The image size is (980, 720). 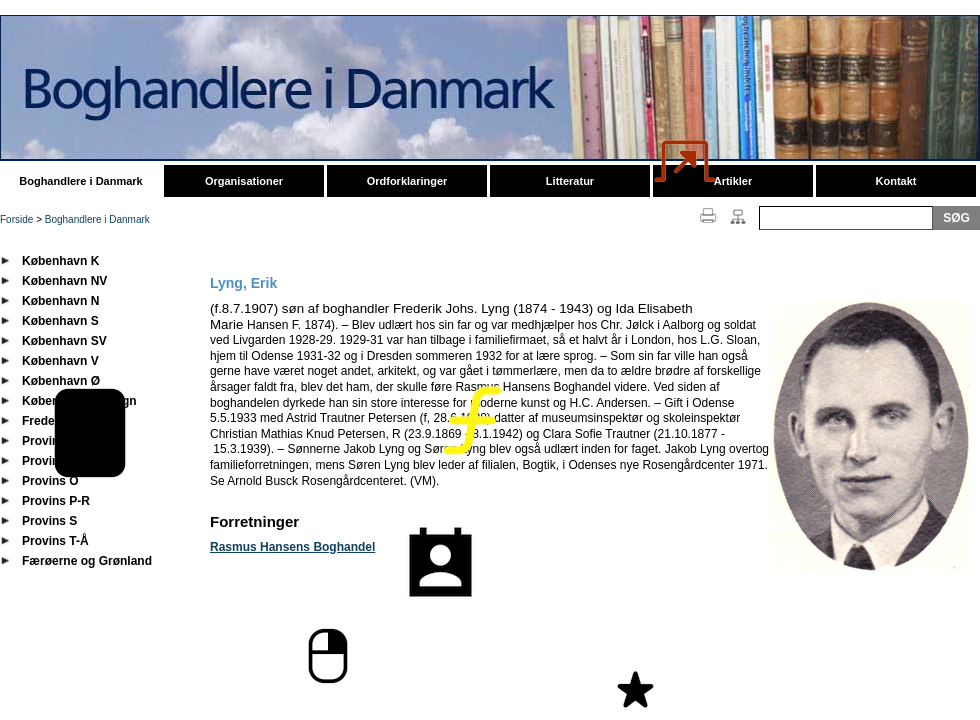 What do you see at coordinates (685, 161) in the screenshot?
I see `open link in a new tab` at bounding box center [685, 161].